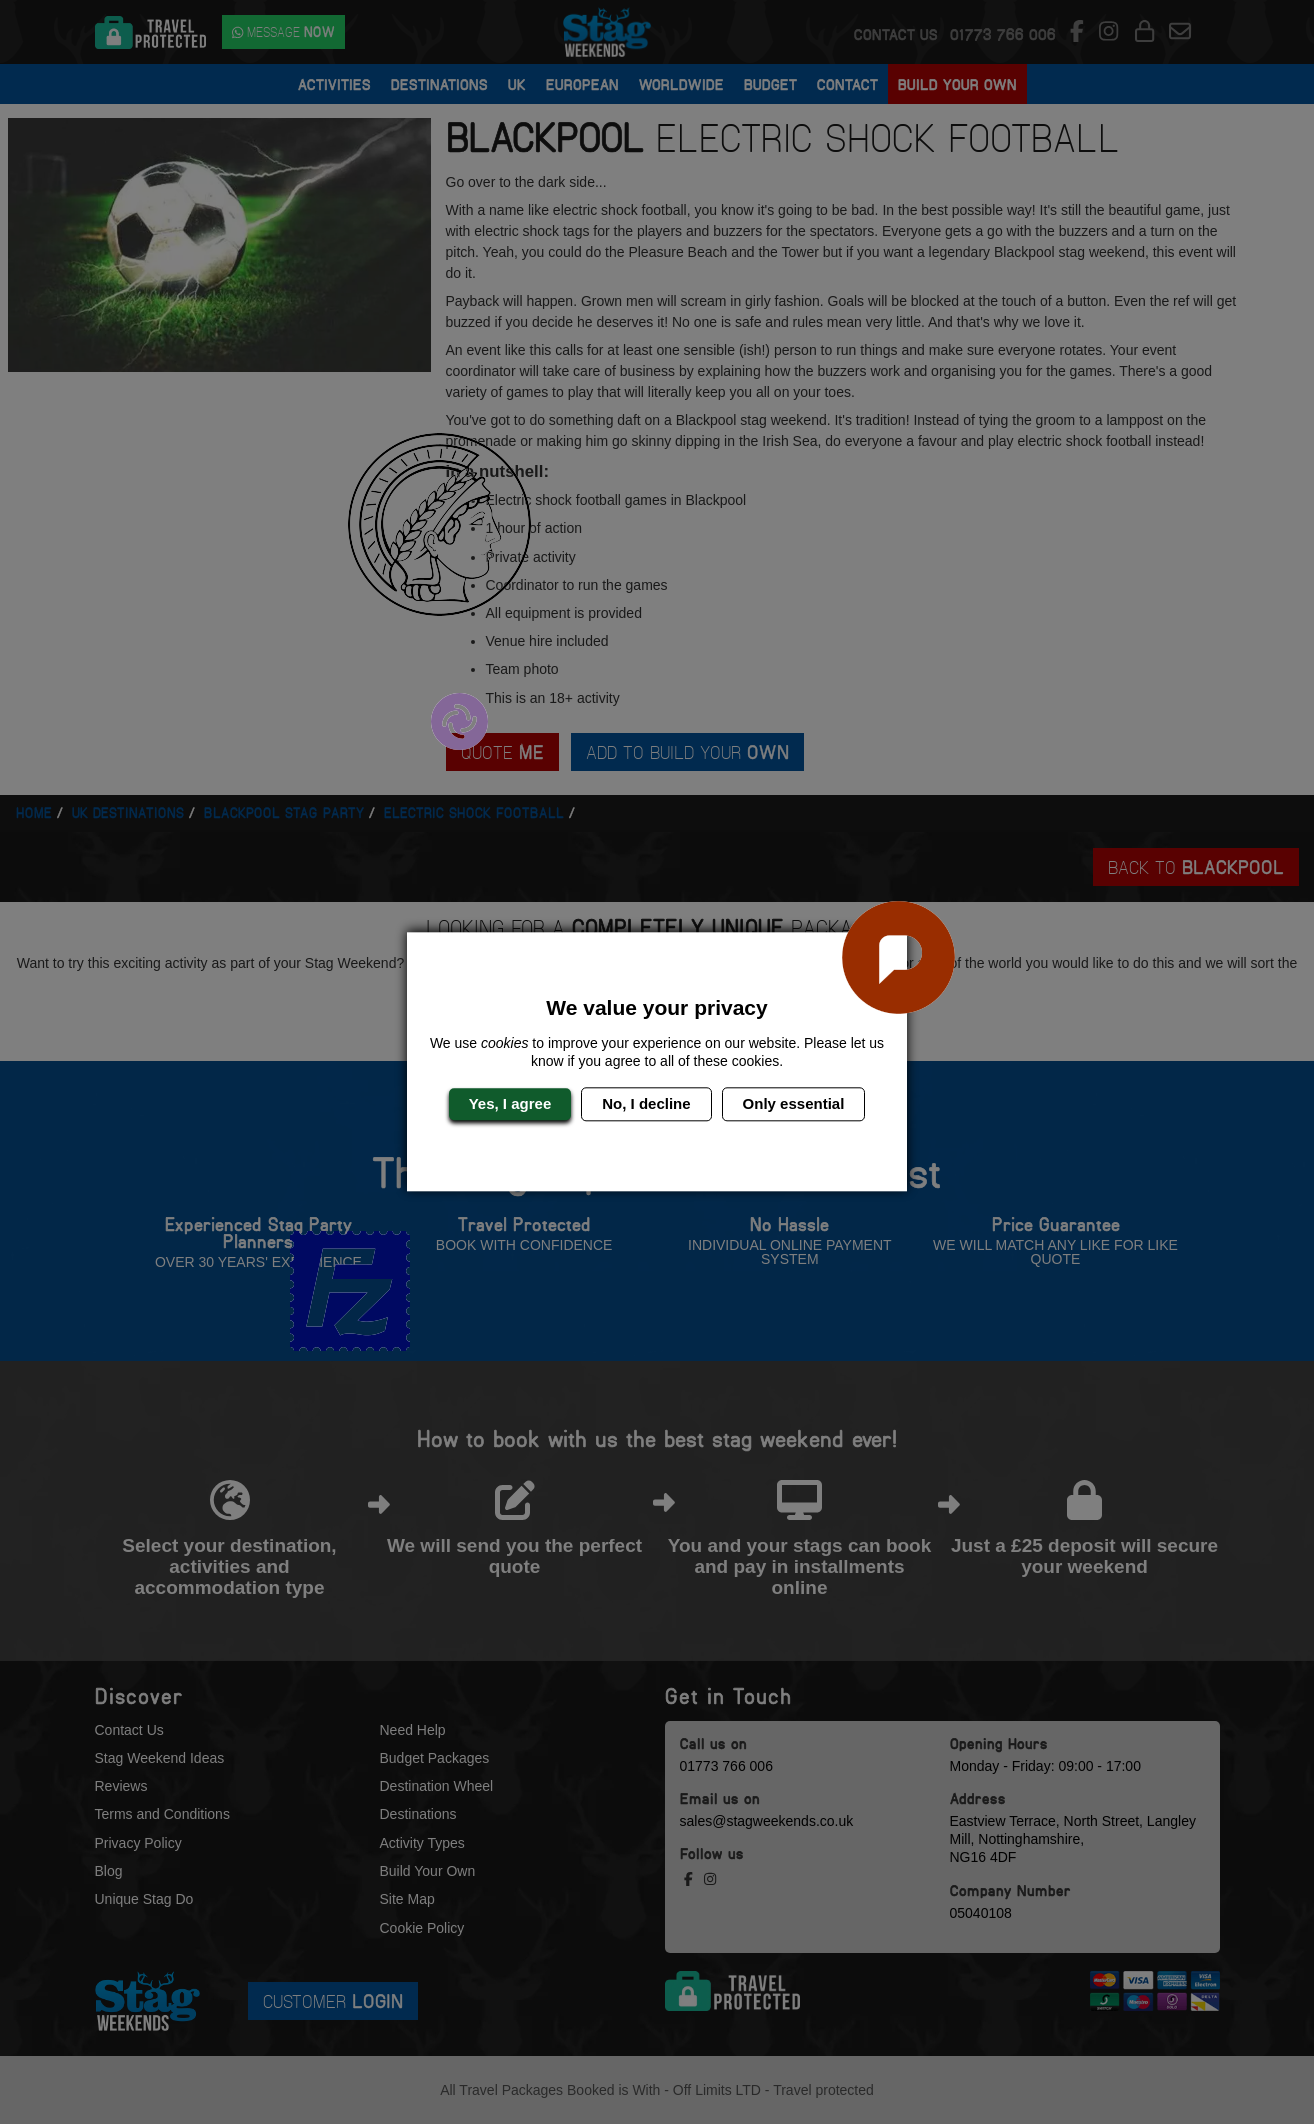 This screenshot has width=1314, height=2124. I want to click on open the pixelfed app, so click(898, 957).